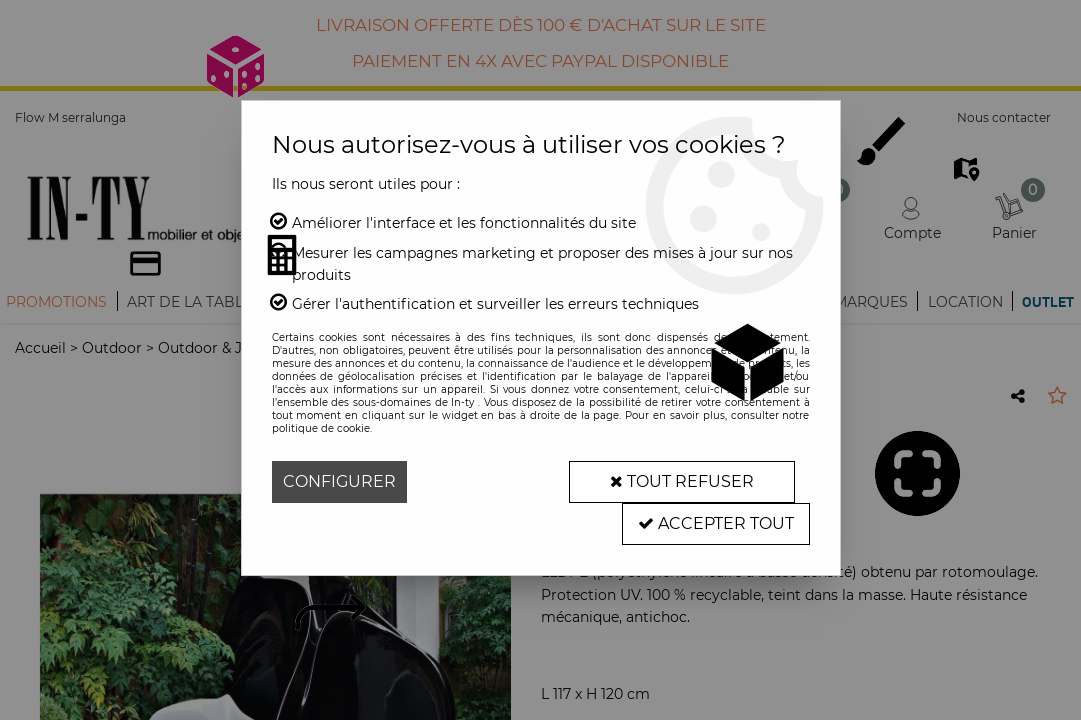  What do you see at coordinates (917, 473) in the screenshot?
I see `tap to scan a QR code or barcode` at bounding box center [917, 473].